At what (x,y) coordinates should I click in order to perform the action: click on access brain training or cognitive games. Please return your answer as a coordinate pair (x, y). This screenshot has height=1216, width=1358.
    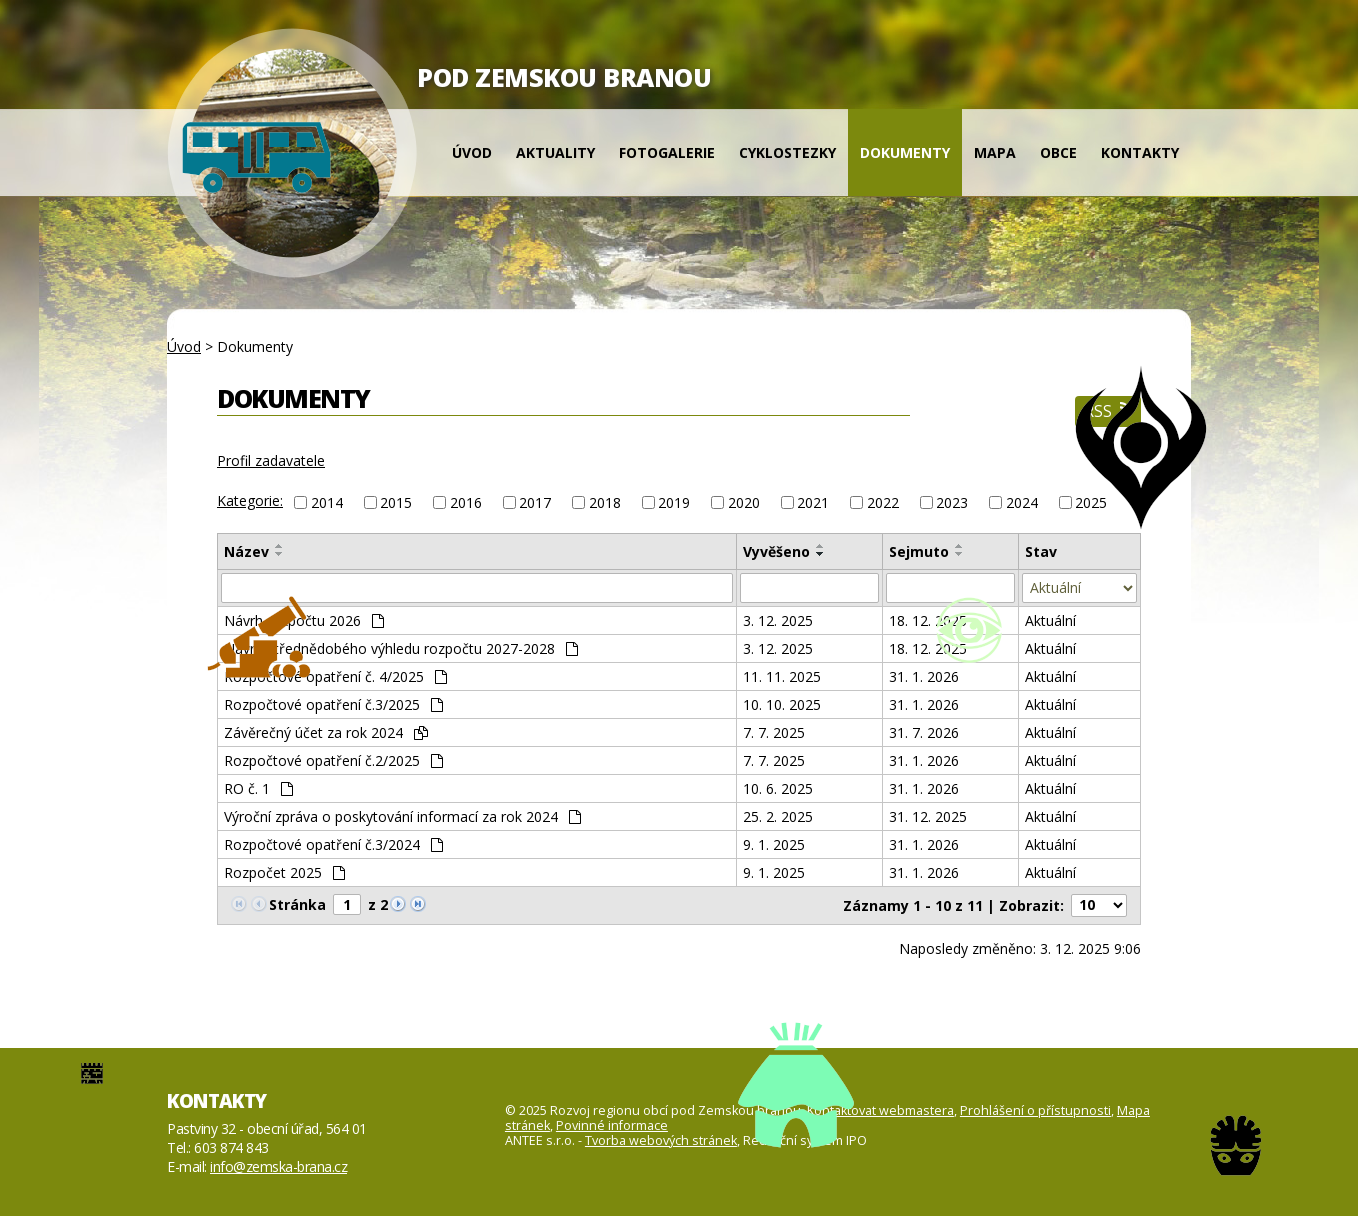
    Looking at the image, I should click on (1234, 1145).